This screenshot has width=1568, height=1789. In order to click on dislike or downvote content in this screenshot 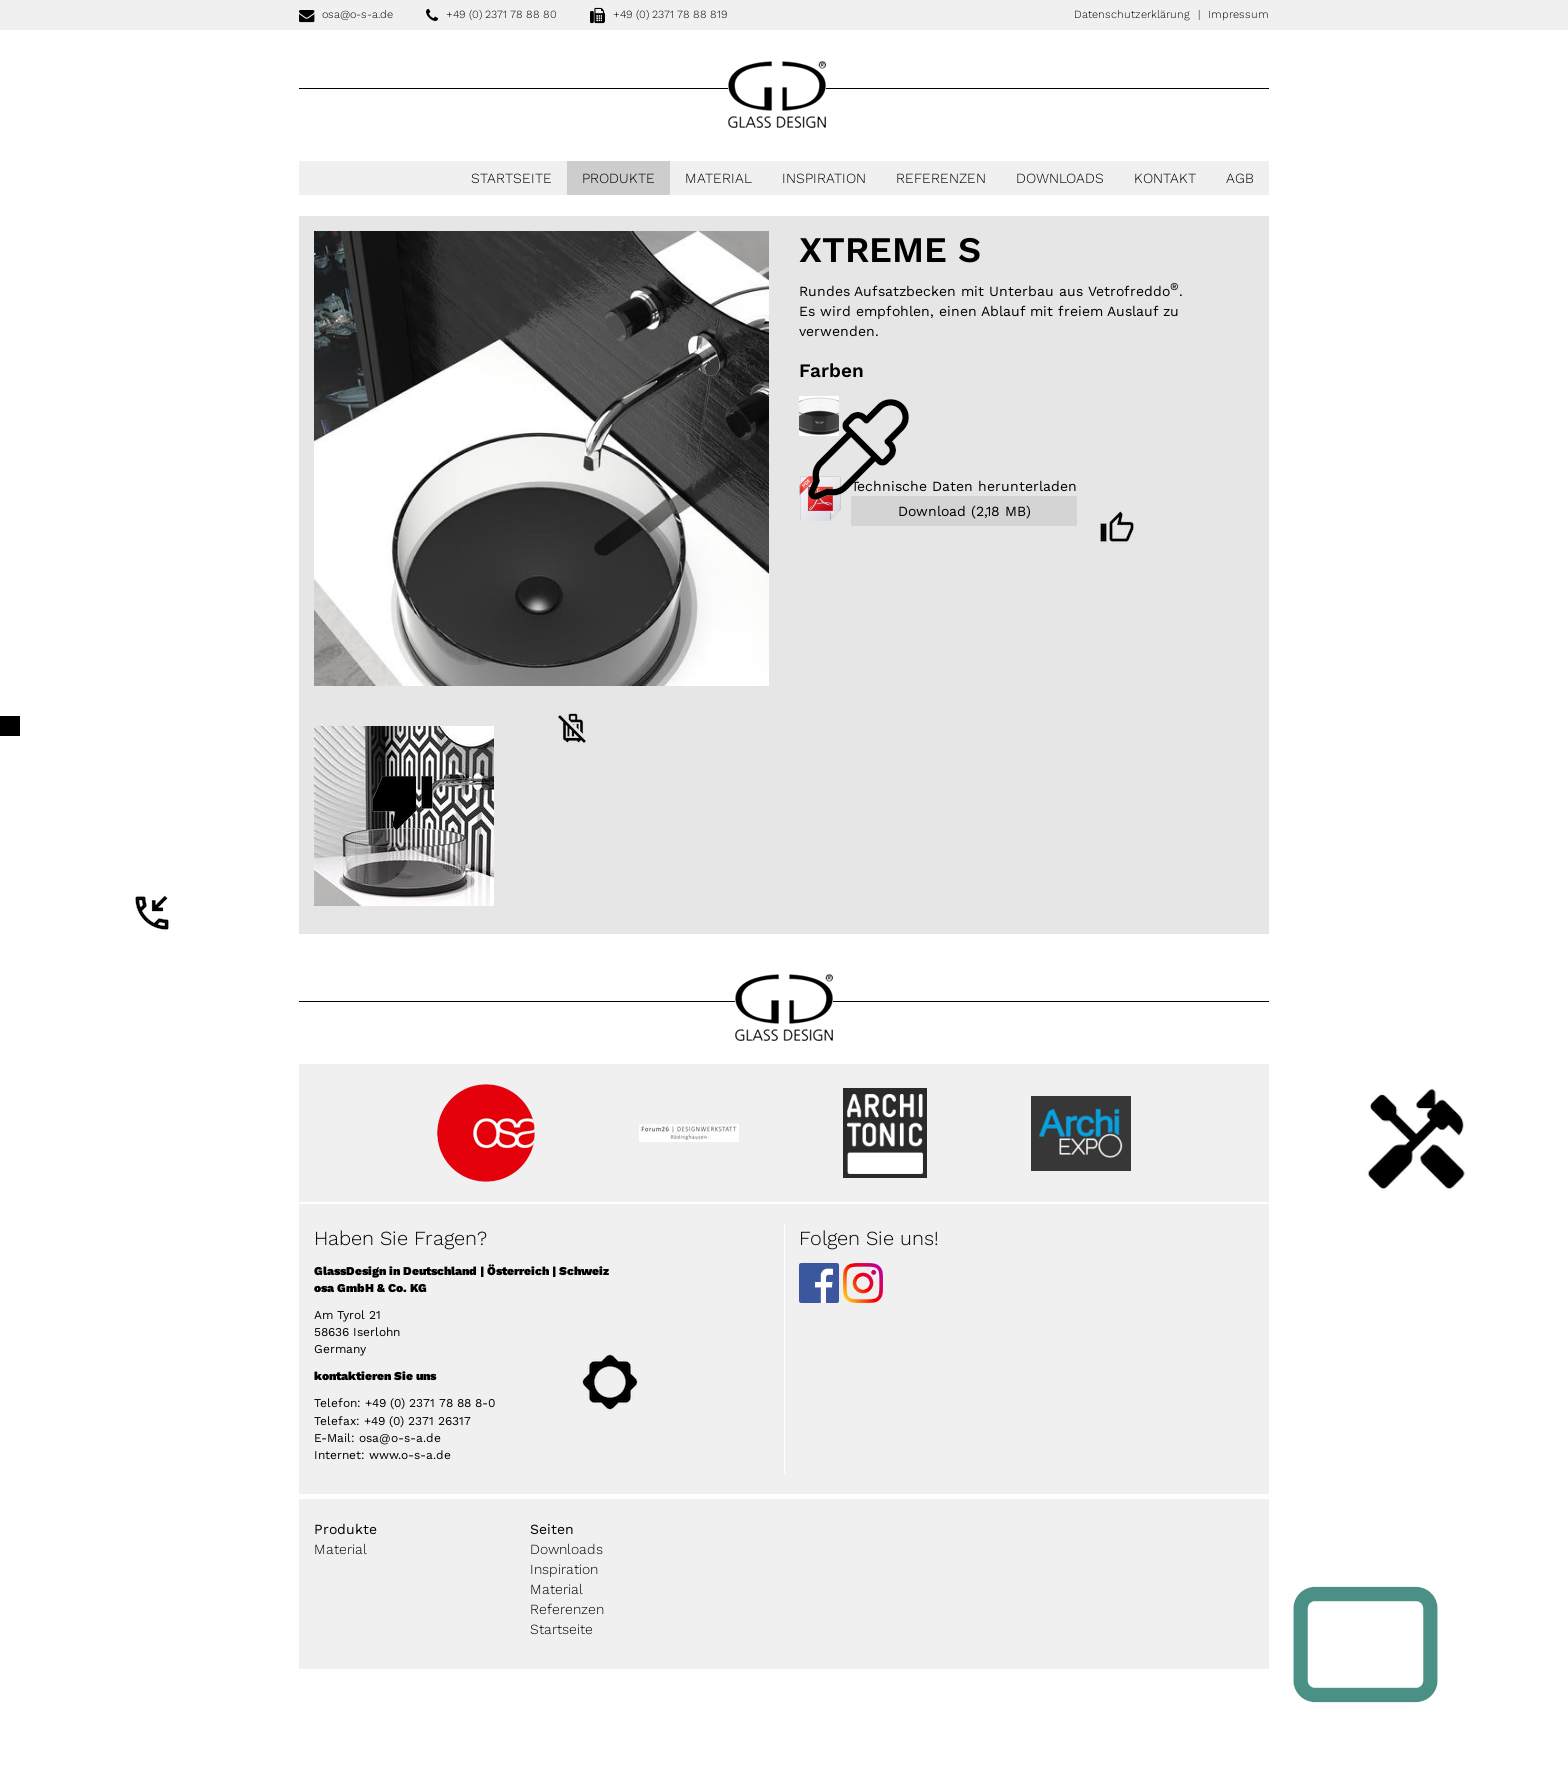, I will do `click(402, 800)`.